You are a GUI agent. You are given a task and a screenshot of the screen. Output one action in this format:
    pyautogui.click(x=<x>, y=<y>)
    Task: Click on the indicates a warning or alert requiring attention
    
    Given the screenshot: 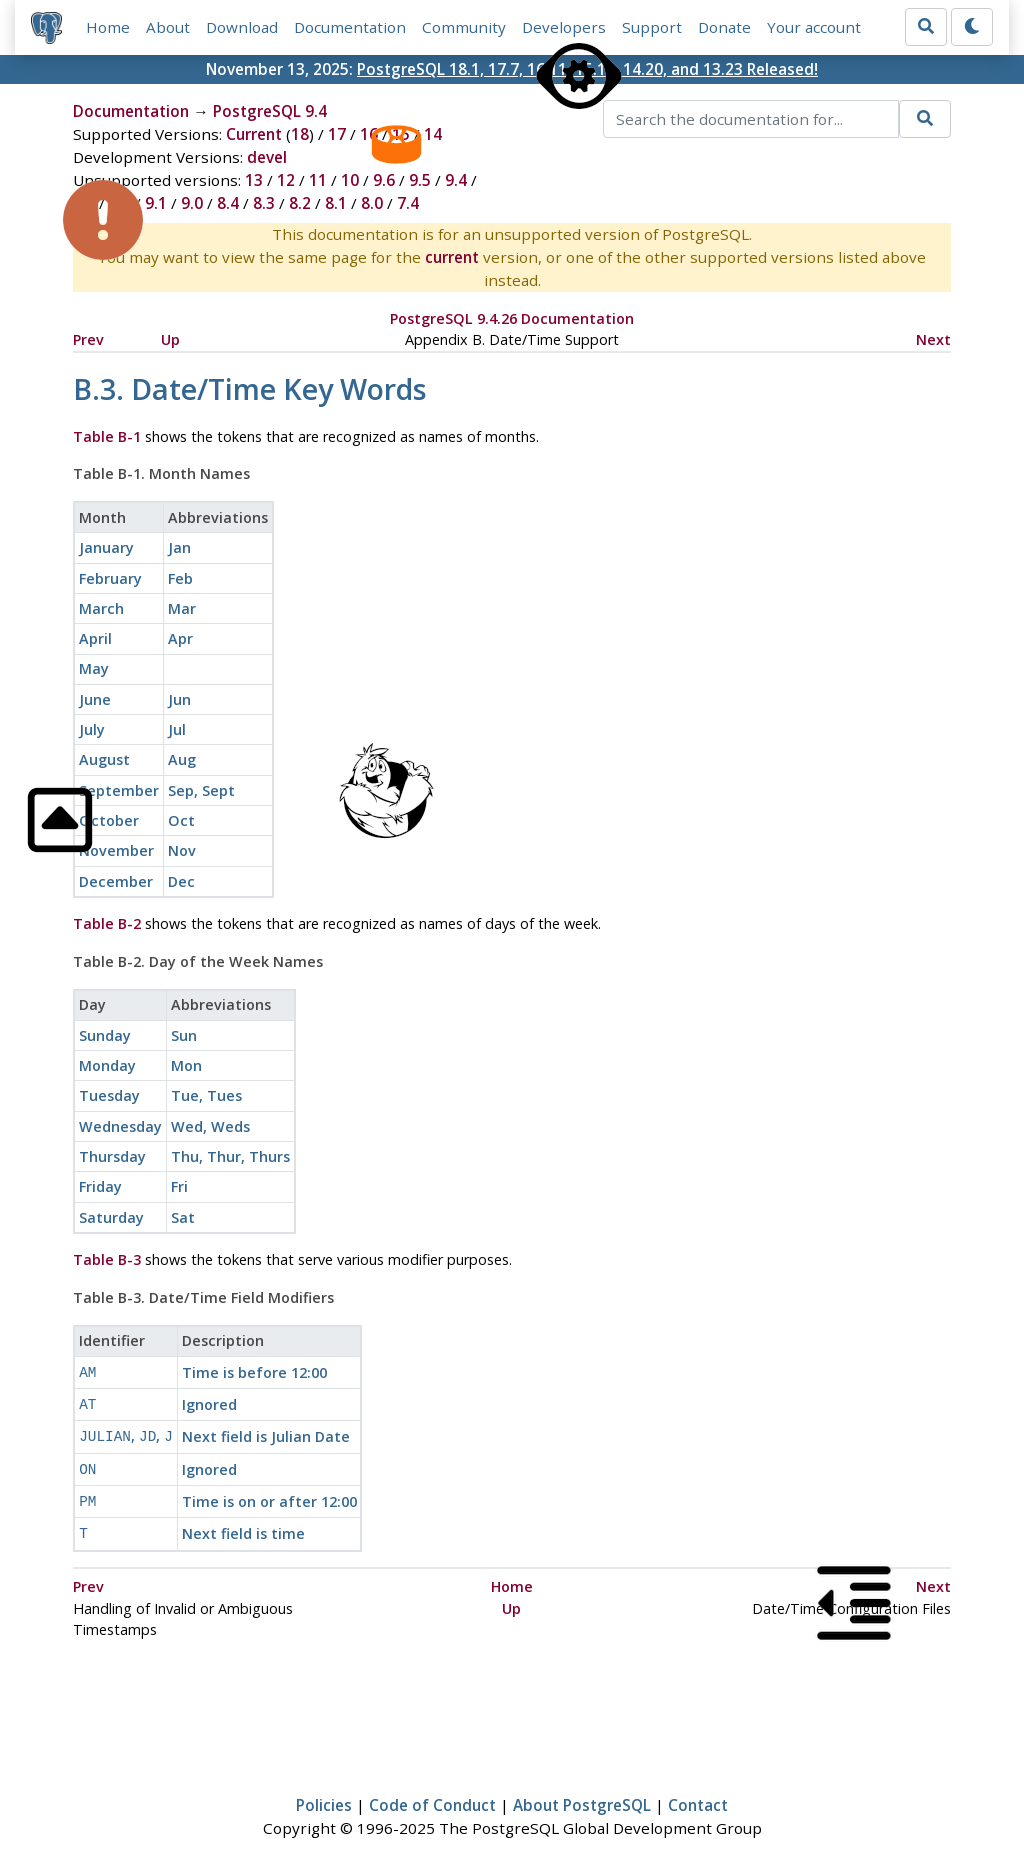 What is the action you would take?
    pyautogui.click(x=103, y=220)
    